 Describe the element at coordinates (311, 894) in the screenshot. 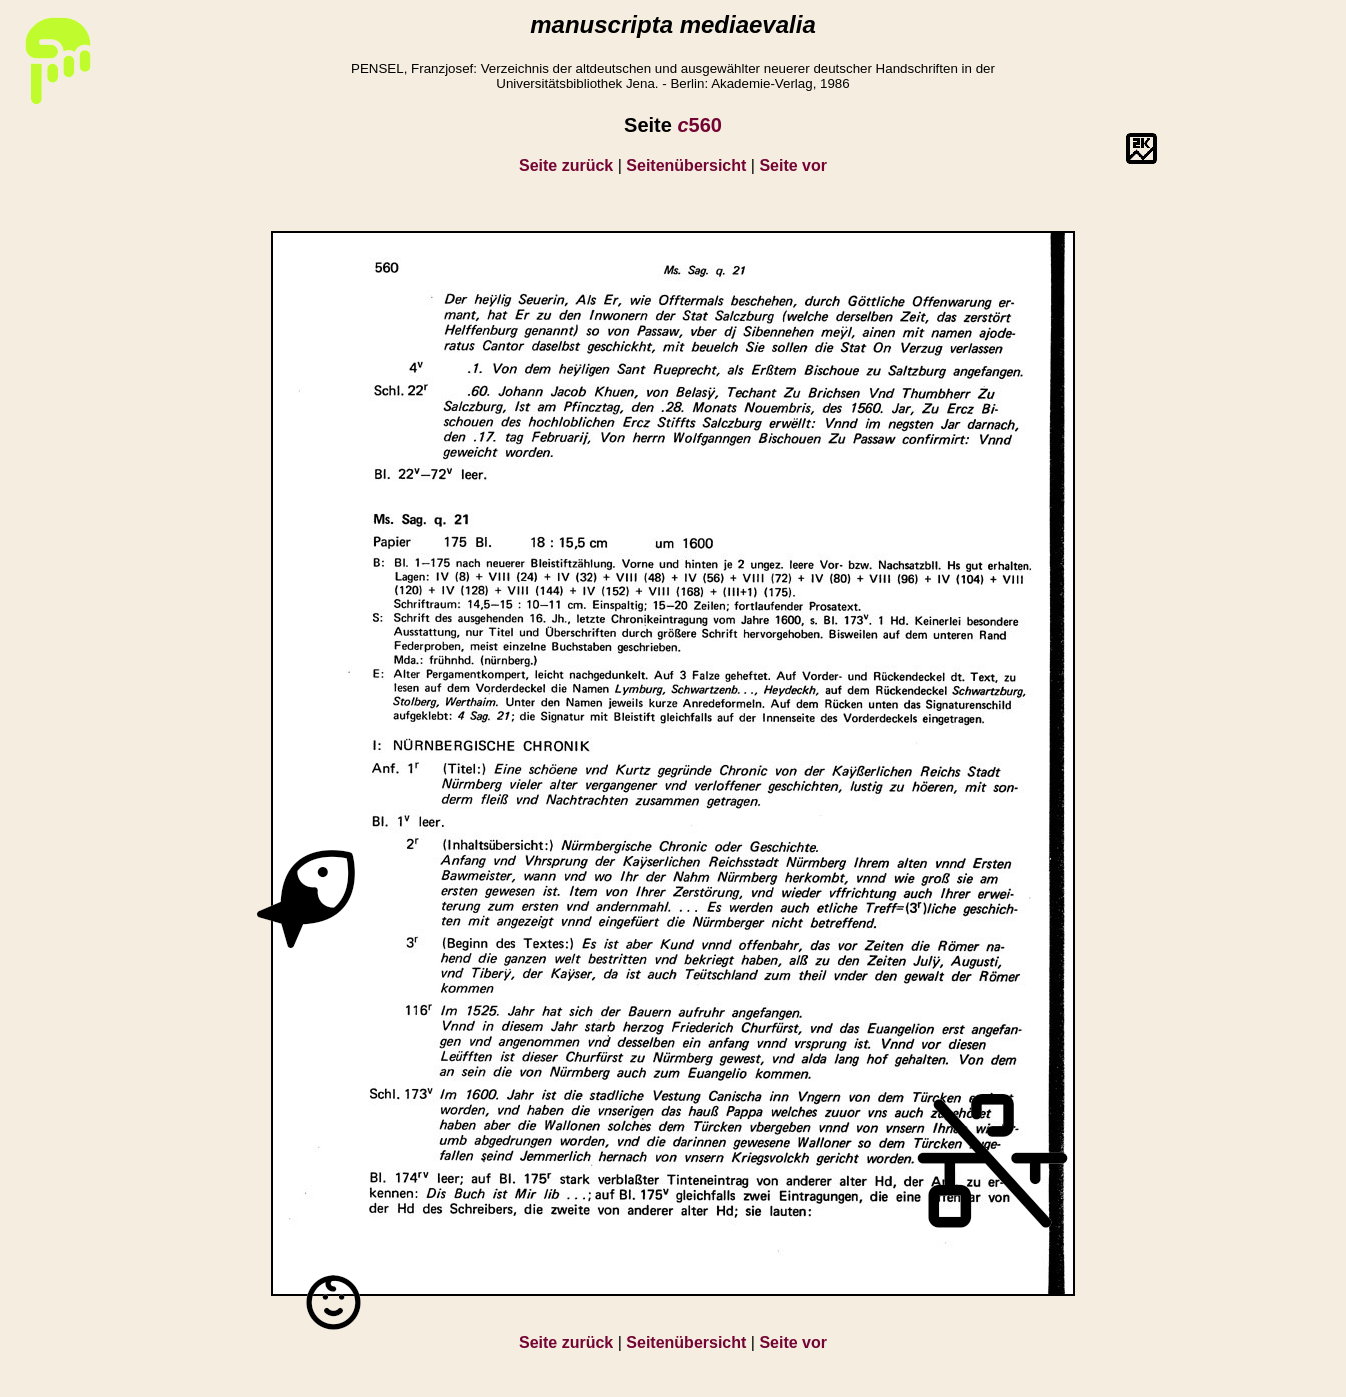

I see `access fishing or marine-related features` at that location.